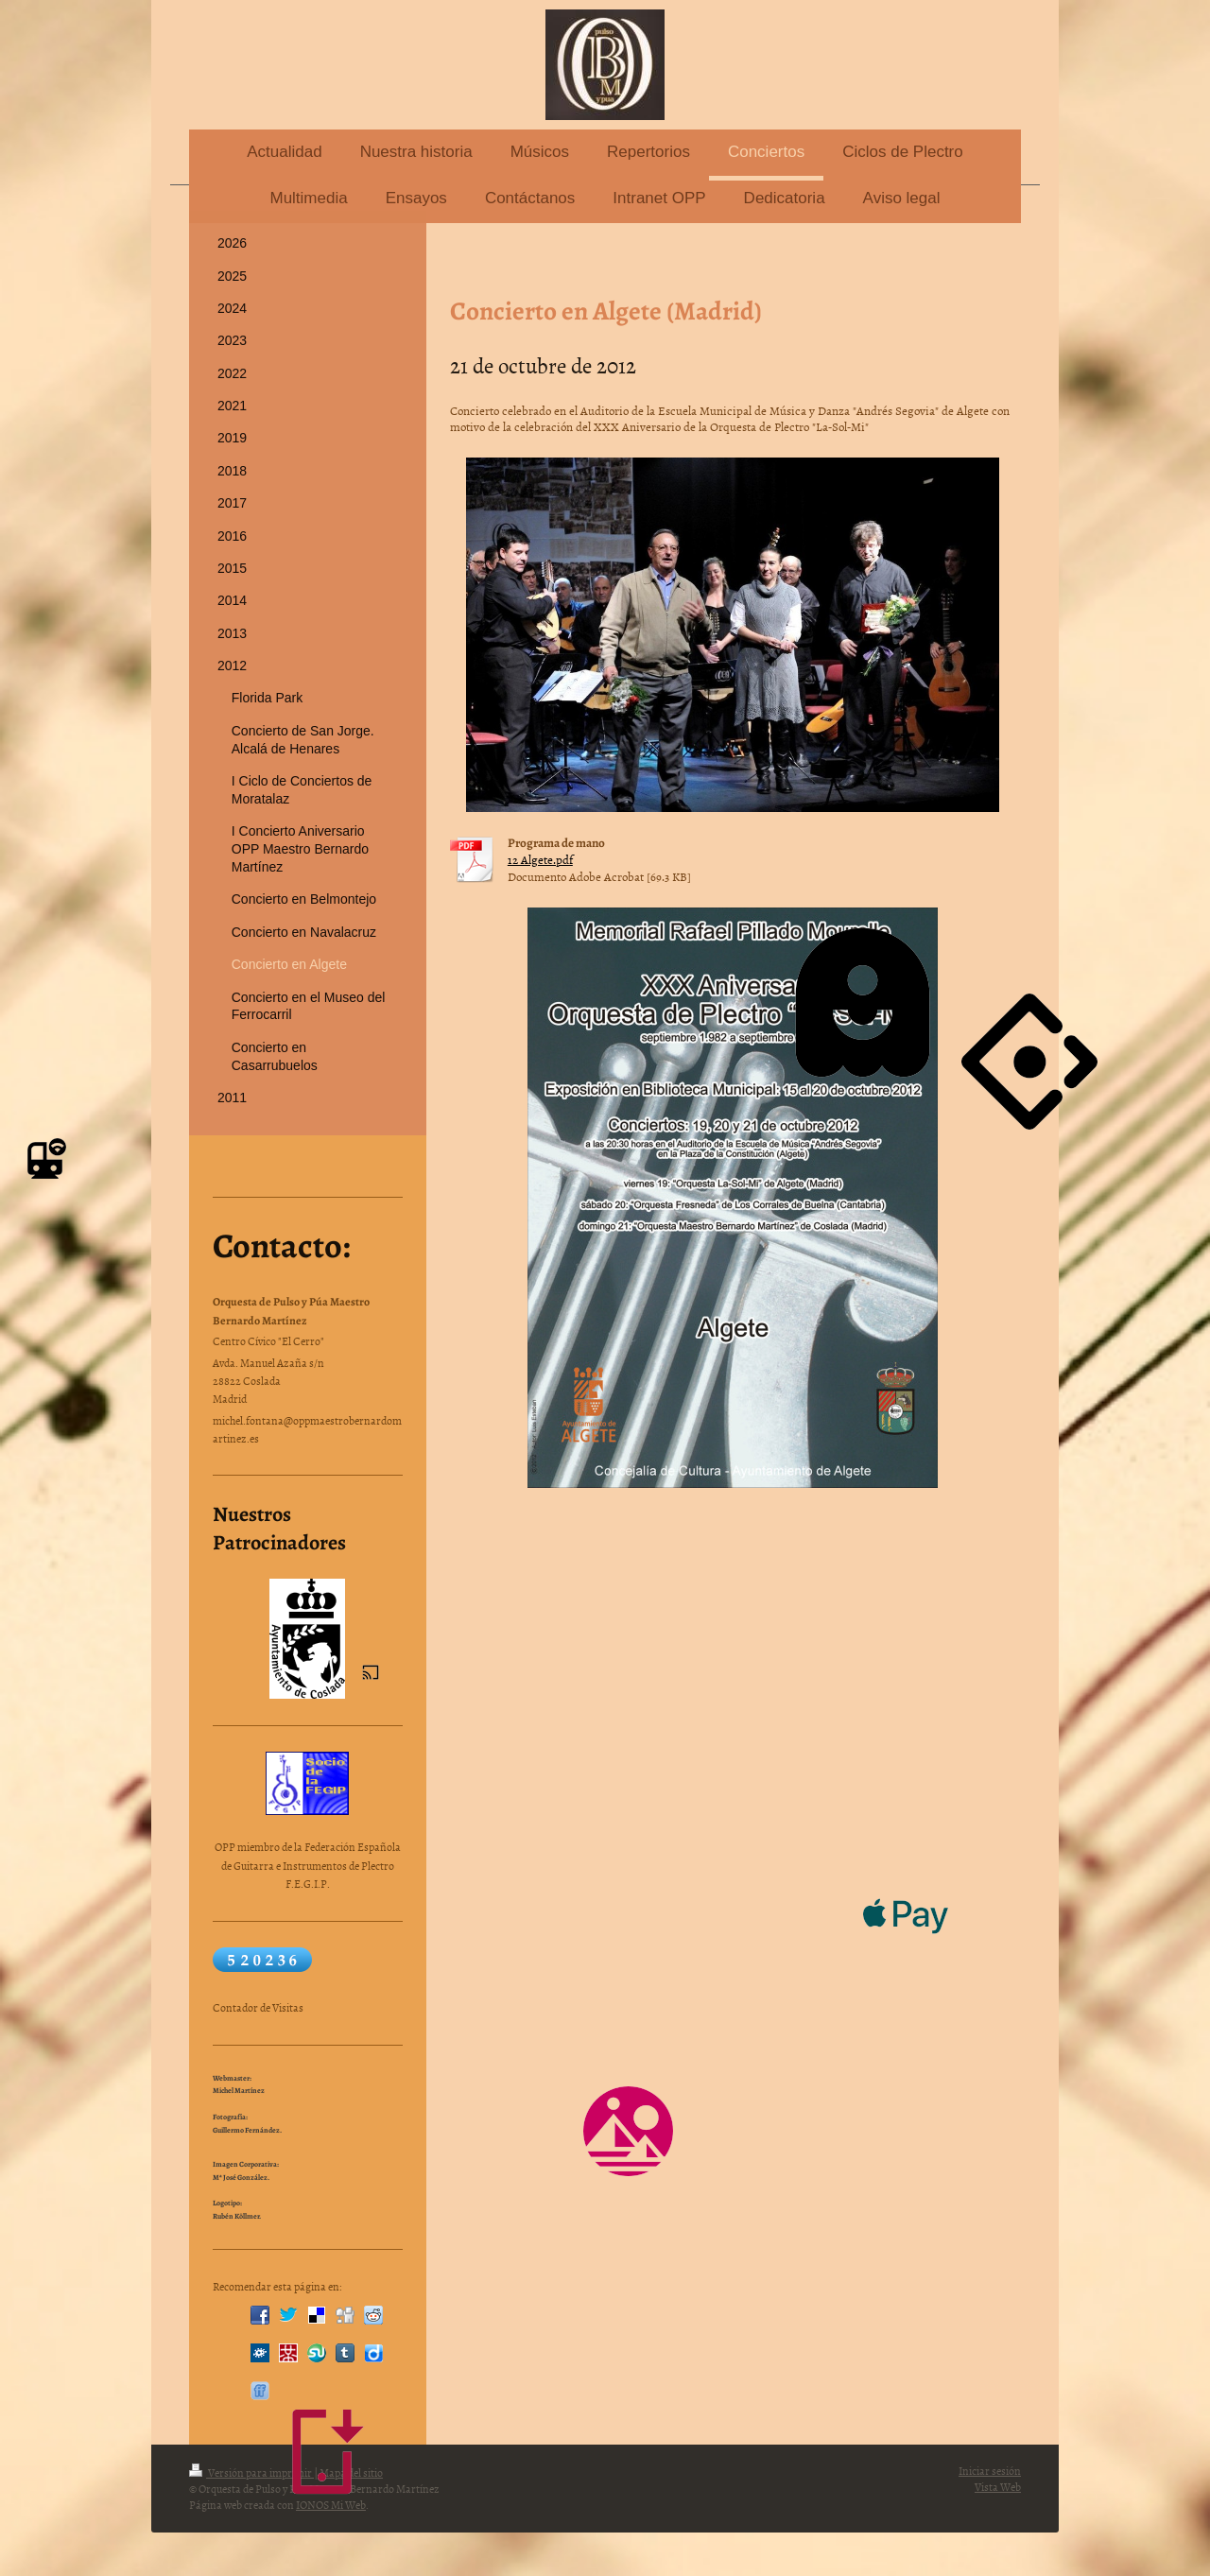  What do you see at coordinates (906, 1916) in the screenshot?
I see `pay with Apple Pay` at bounding box center [906, 1916].